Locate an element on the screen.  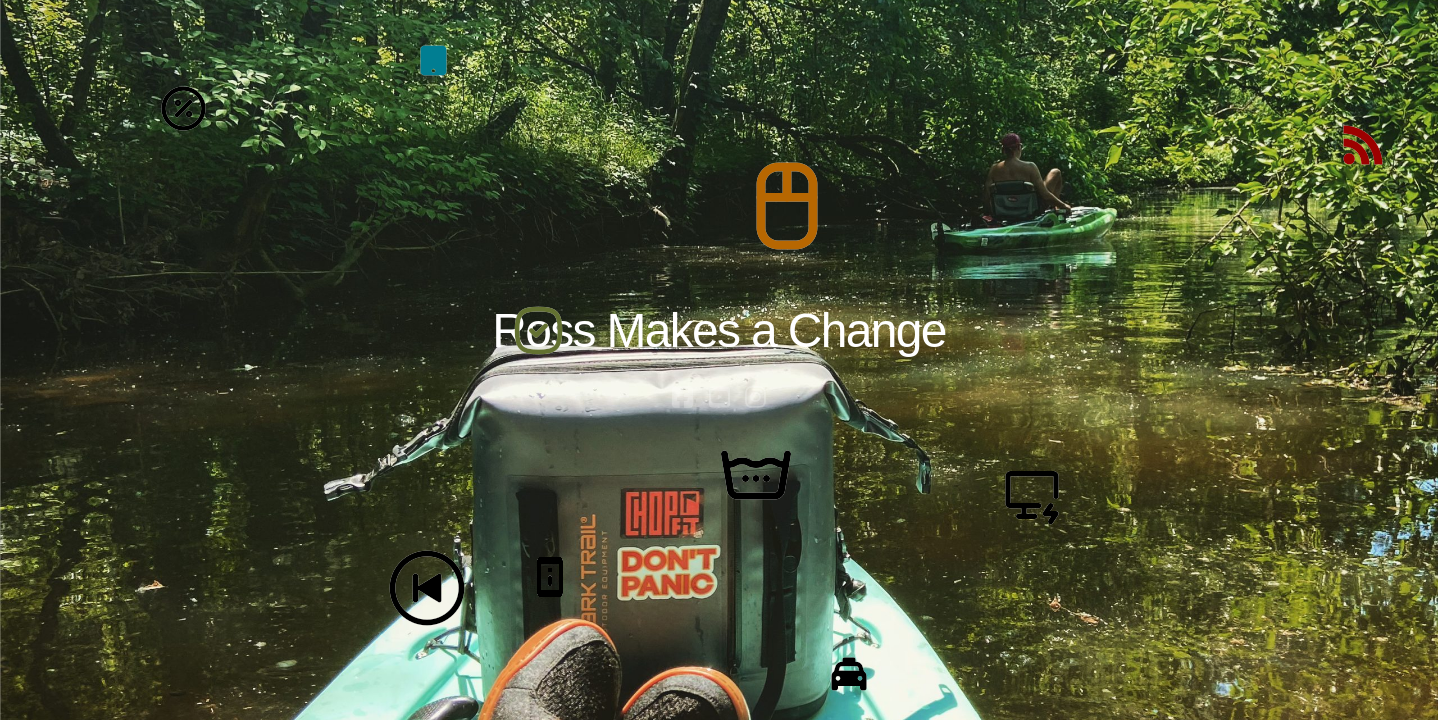
desktop power or energy settings is located at coordinates (1032, 495).